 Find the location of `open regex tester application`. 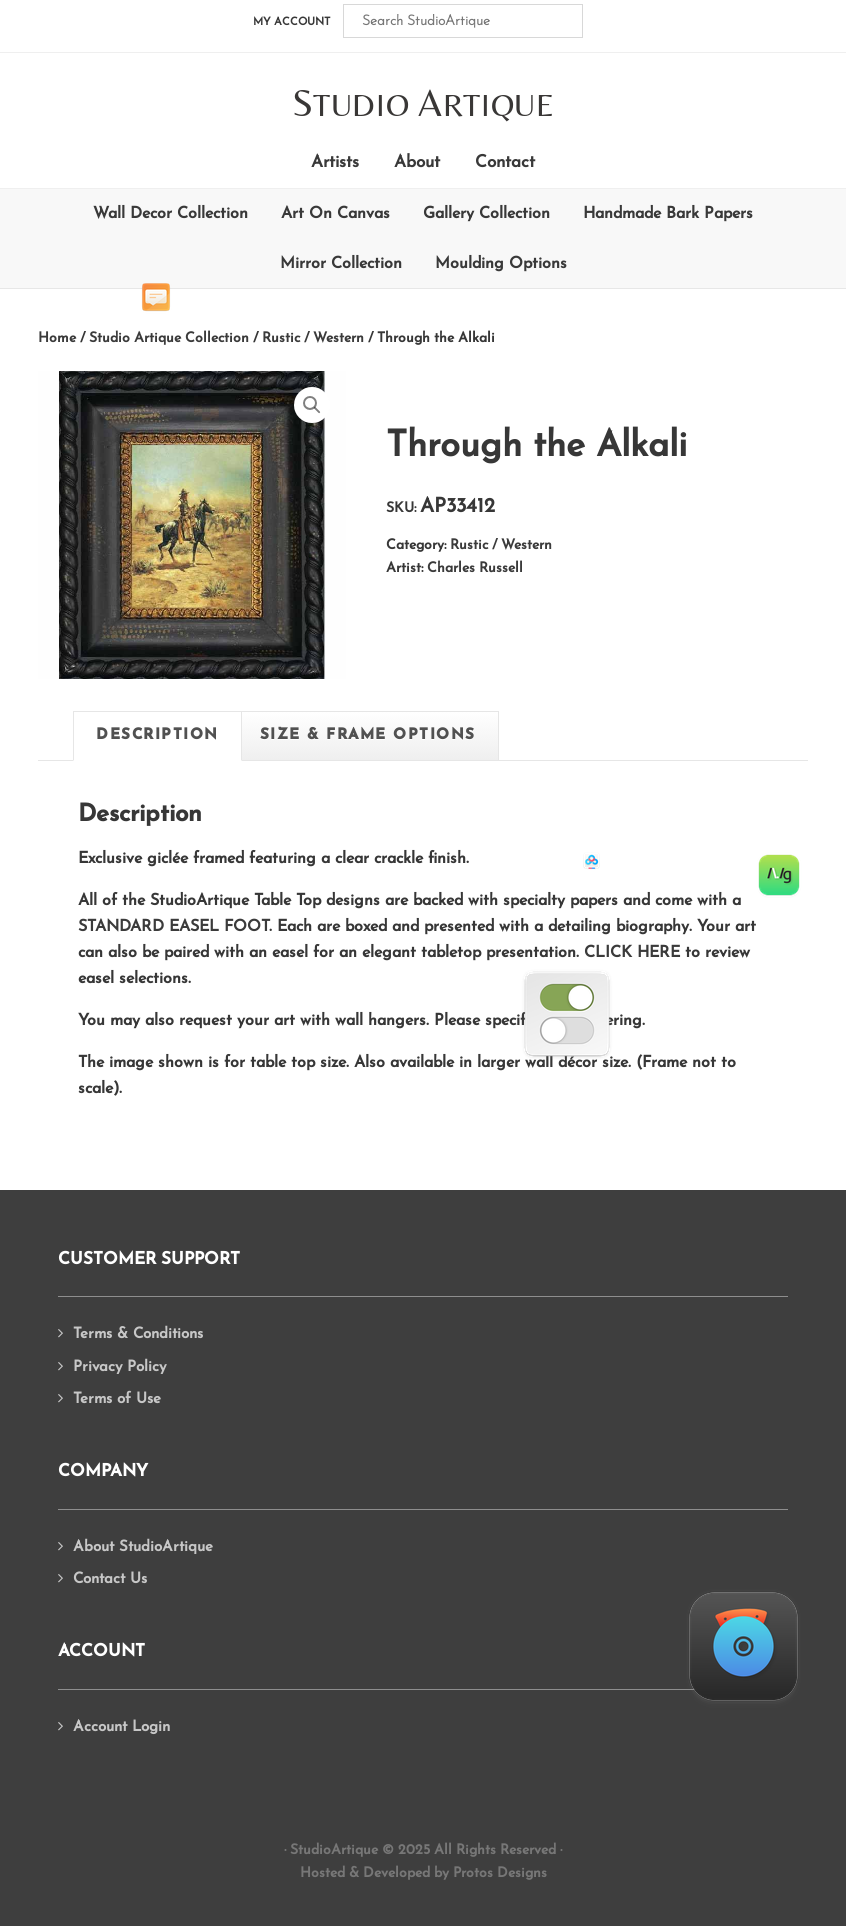

open regex tester application is located at coordinates (779, 875).